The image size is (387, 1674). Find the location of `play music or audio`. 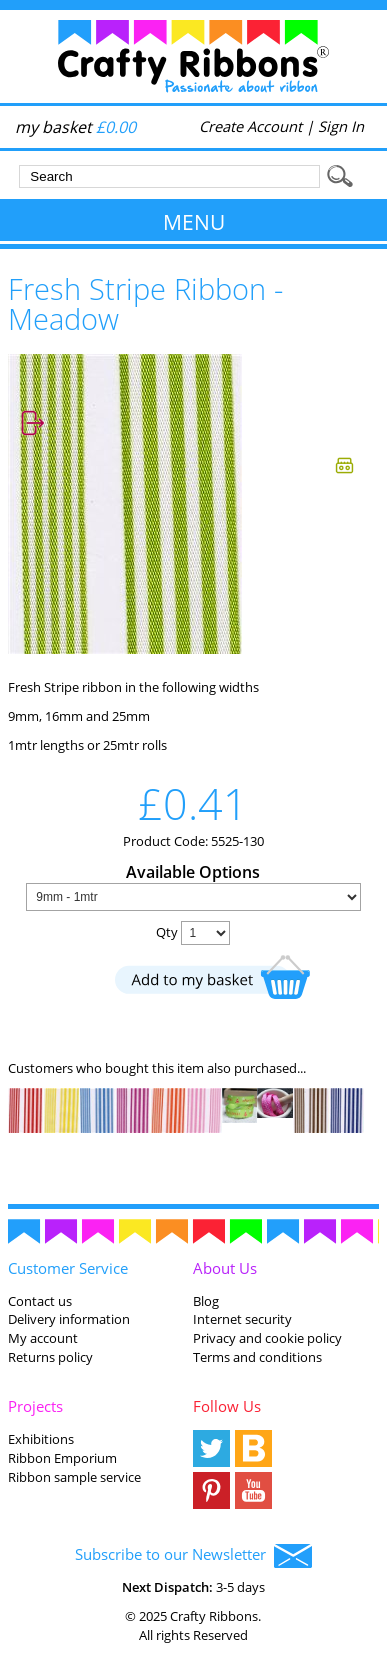

play music or audio is located at coordinates (344, 465).